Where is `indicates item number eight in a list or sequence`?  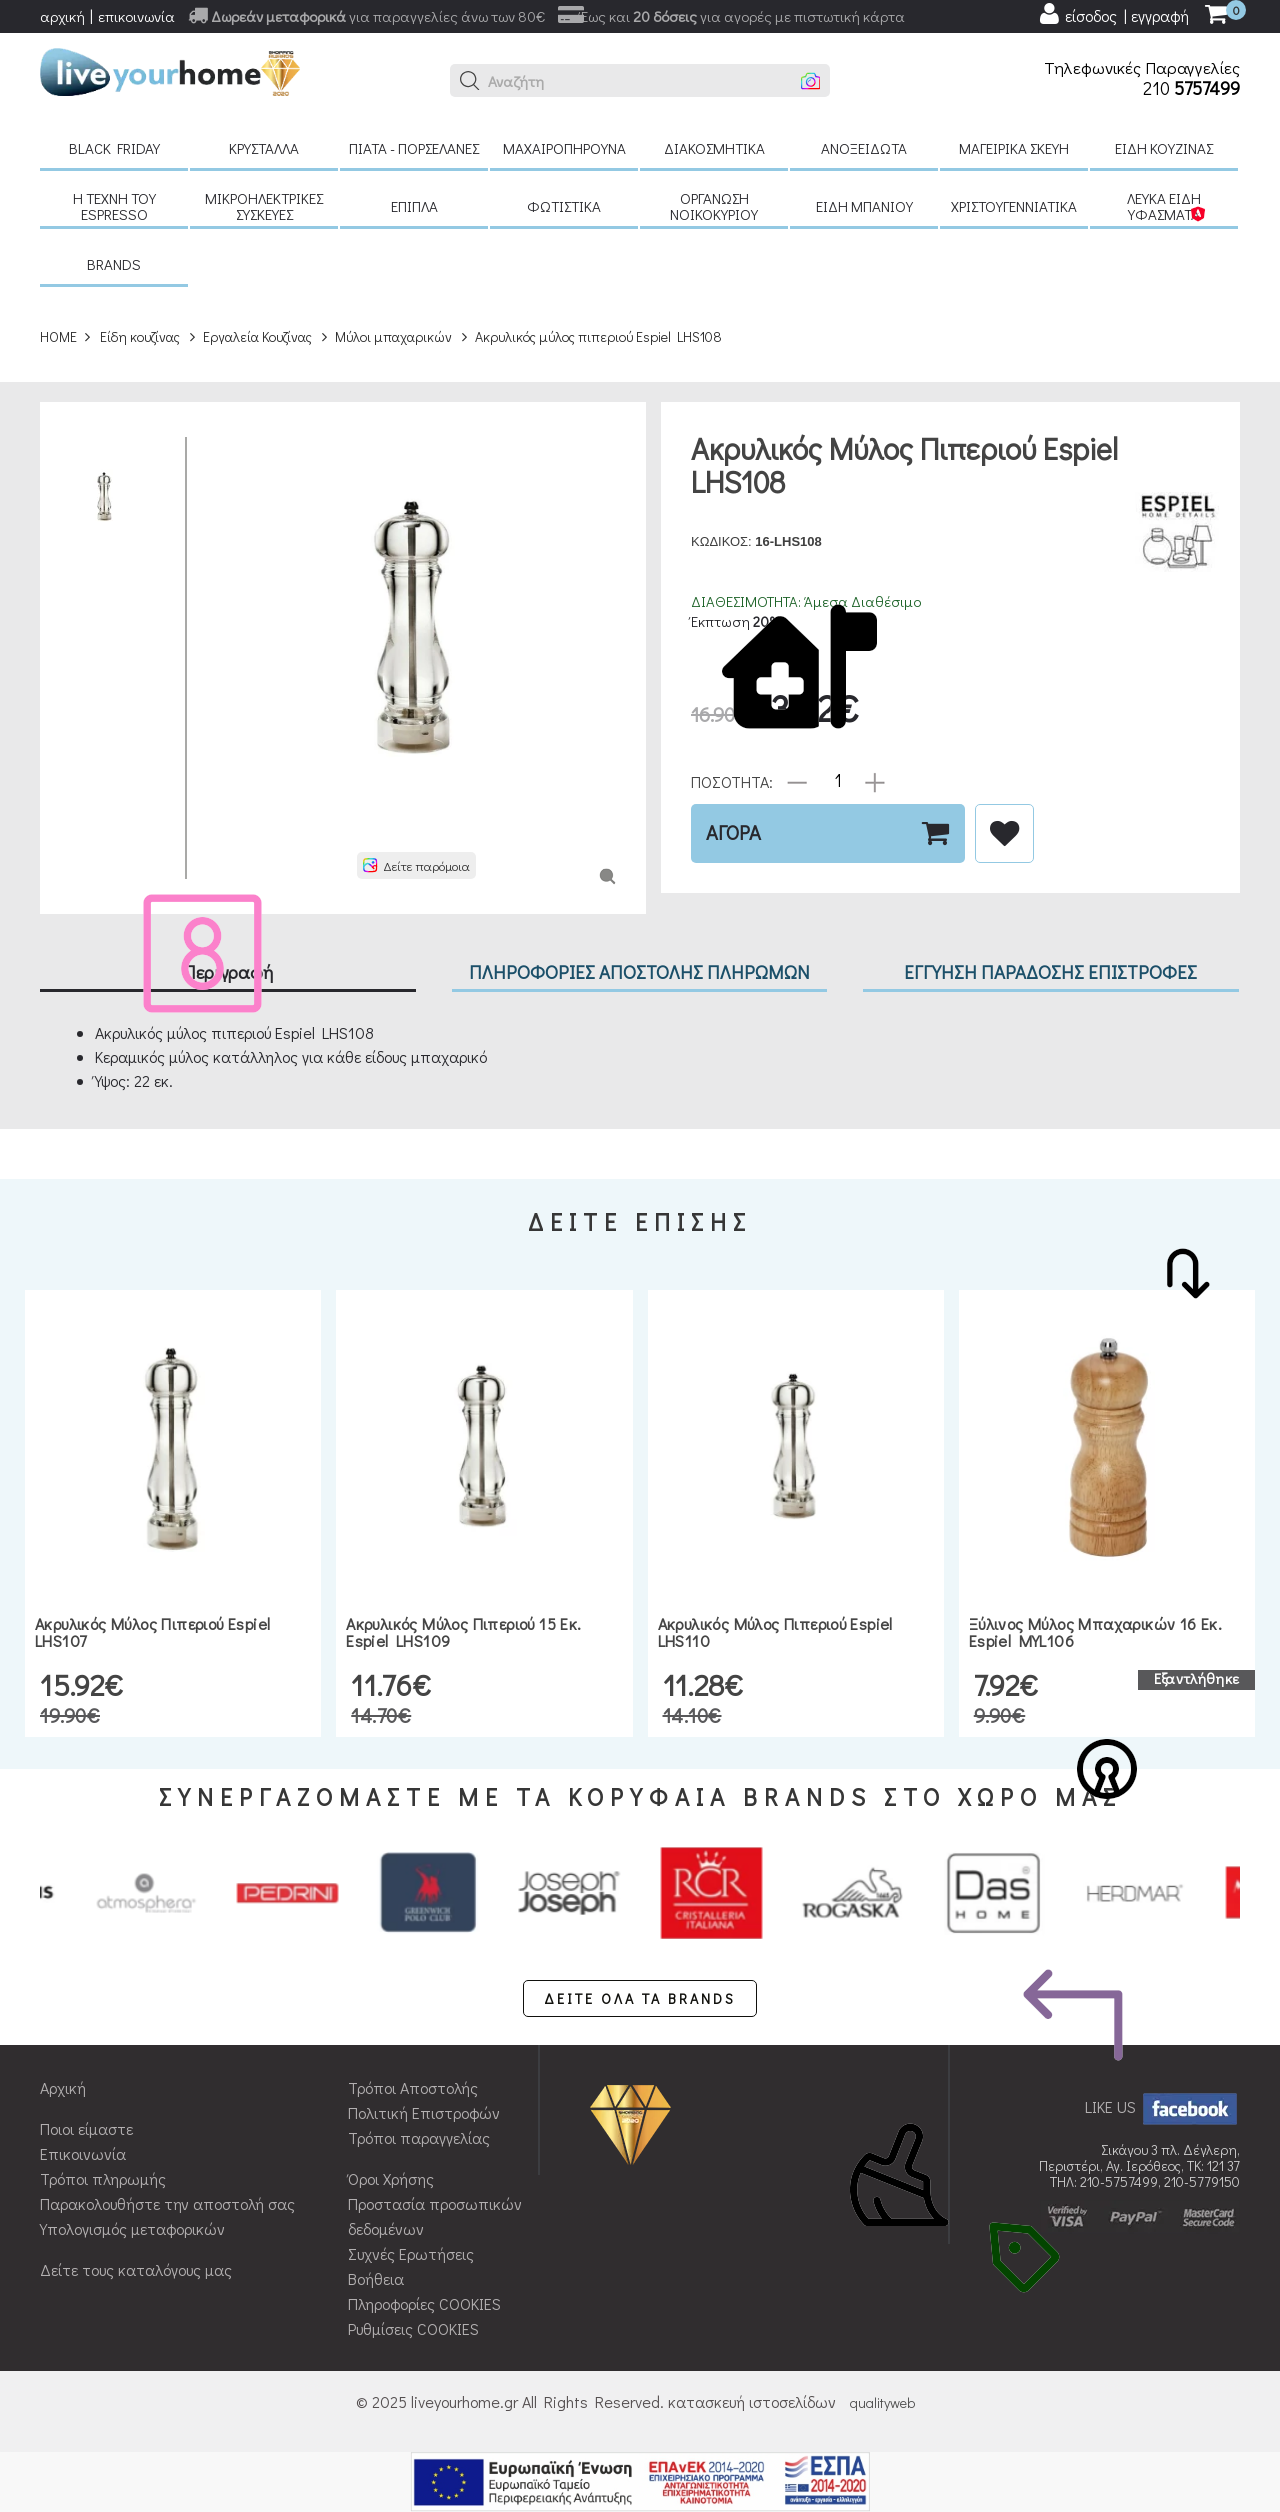
indicates item number eight in a list or sequence is located at coordinates (202, 953).